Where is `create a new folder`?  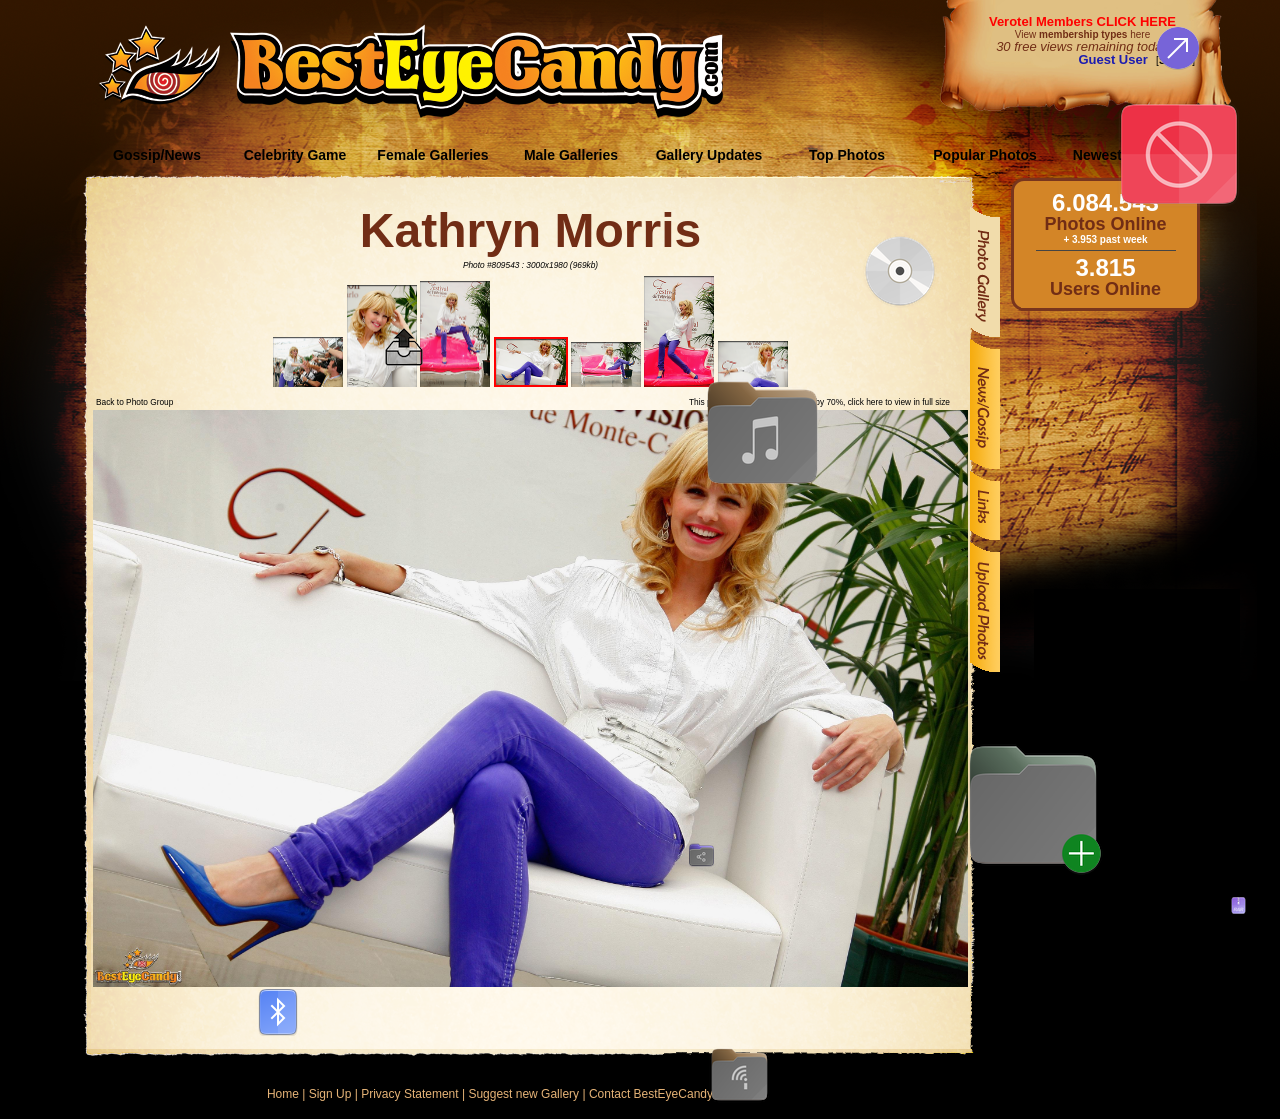 create a new folder is located at coordinates (1033, 805).